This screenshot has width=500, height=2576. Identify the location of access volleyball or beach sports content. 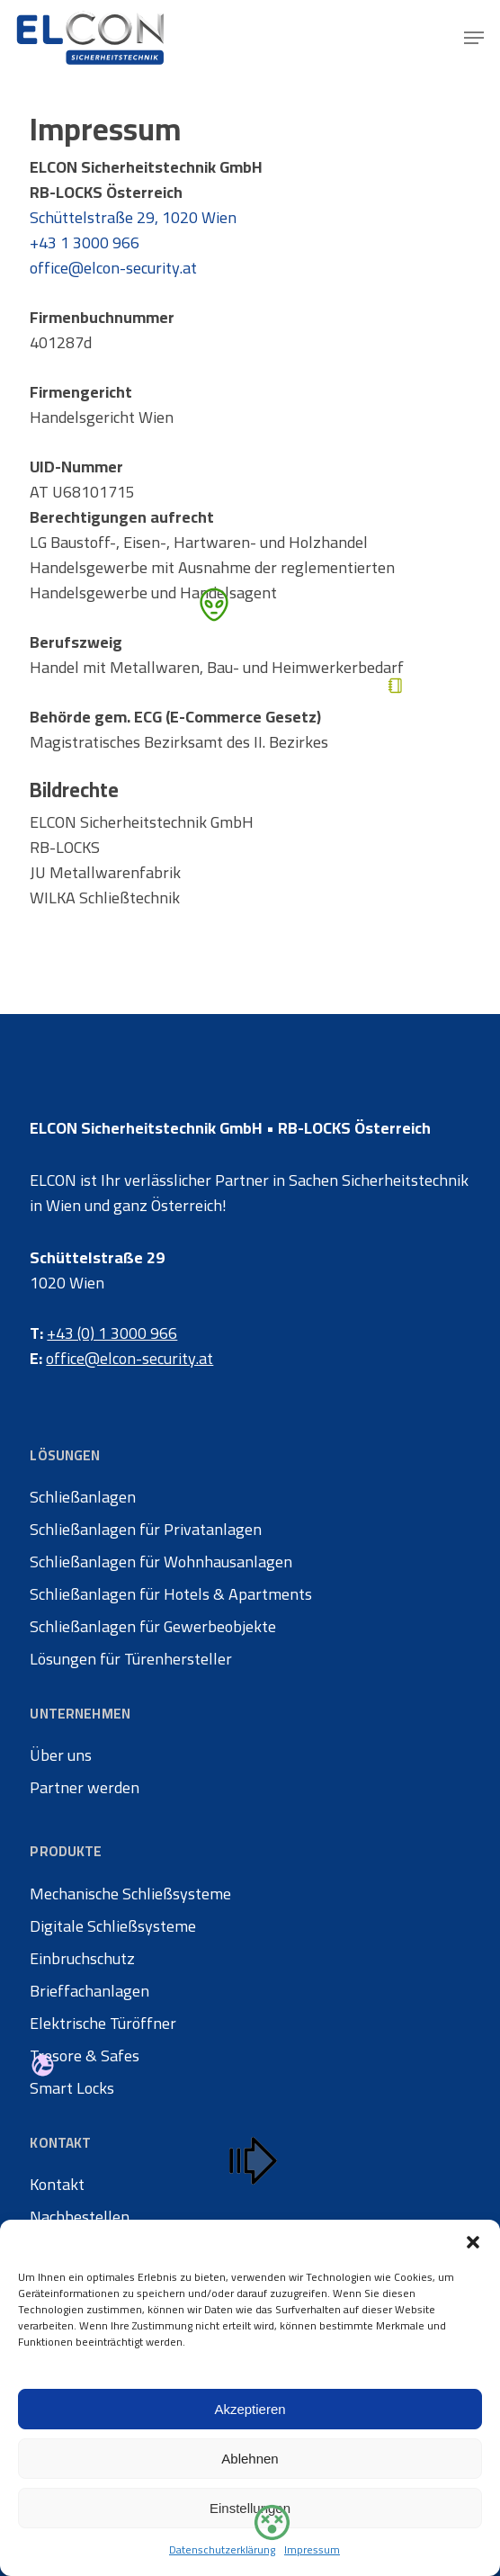
(42, 2065).